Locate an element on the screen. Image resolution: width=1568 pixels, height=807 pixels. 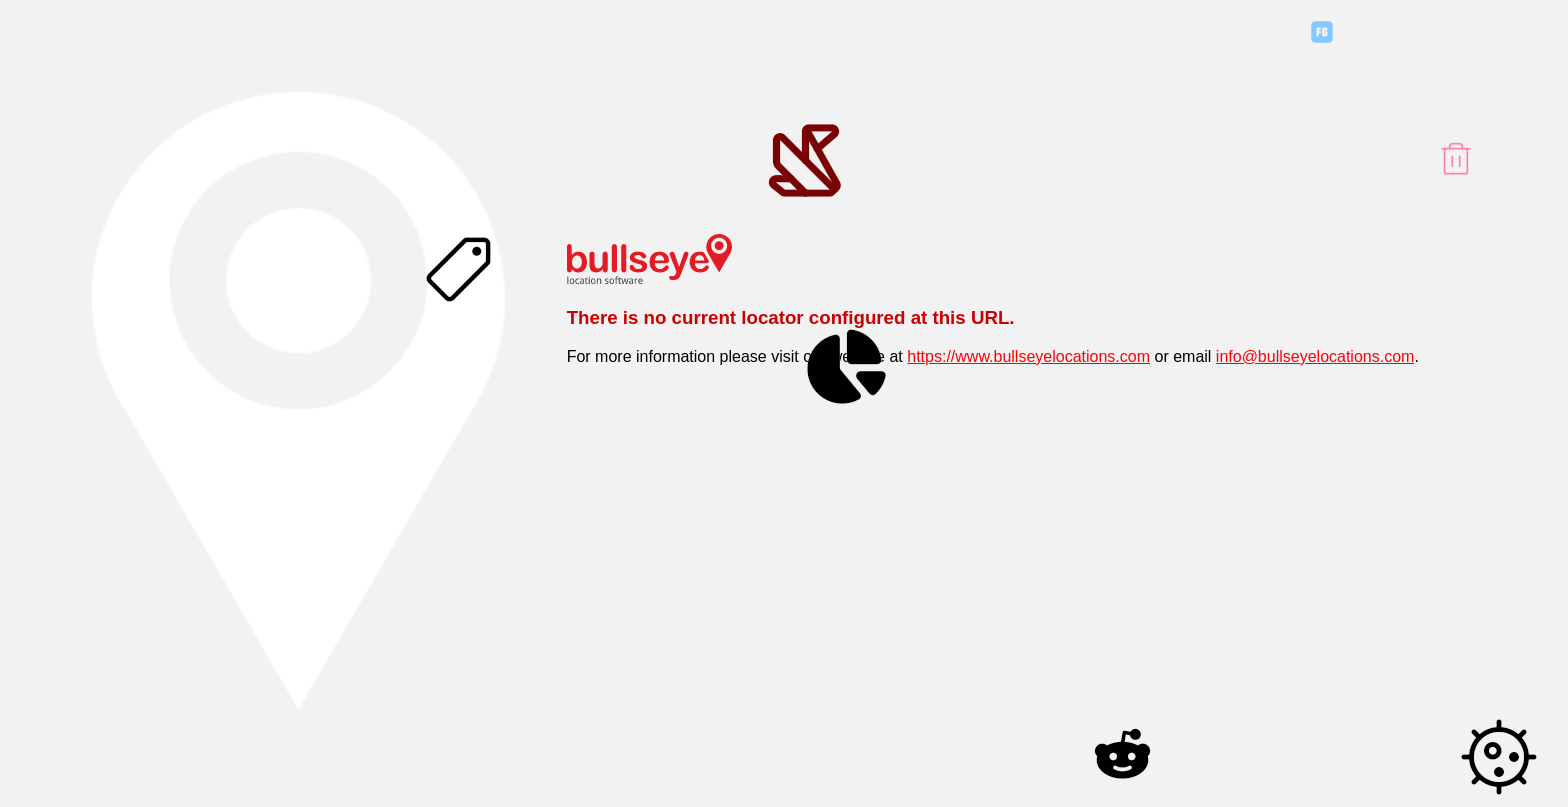
indicates virus or malware detected is located at coordinates (1499, 757).